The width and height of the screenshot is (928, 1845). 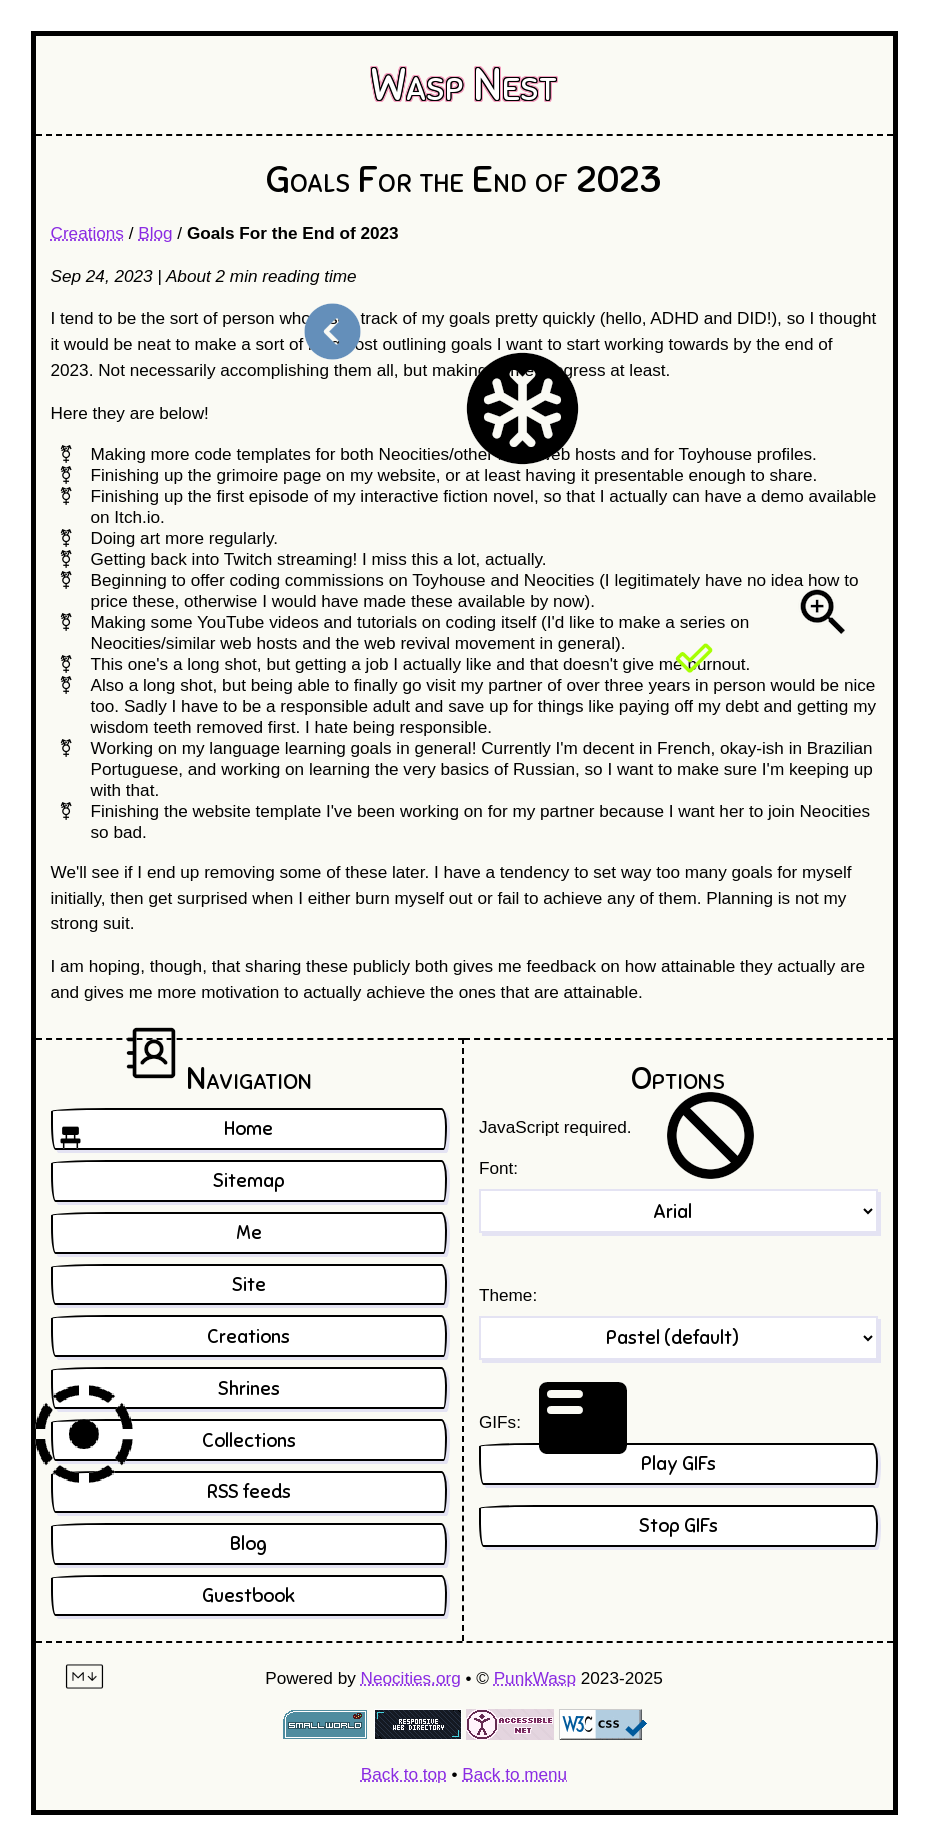 What do you see at coordinates (522, 408) in the screenshot?
I see `toggle cooling or air conditioning mode` at bounding box center [522, 408].